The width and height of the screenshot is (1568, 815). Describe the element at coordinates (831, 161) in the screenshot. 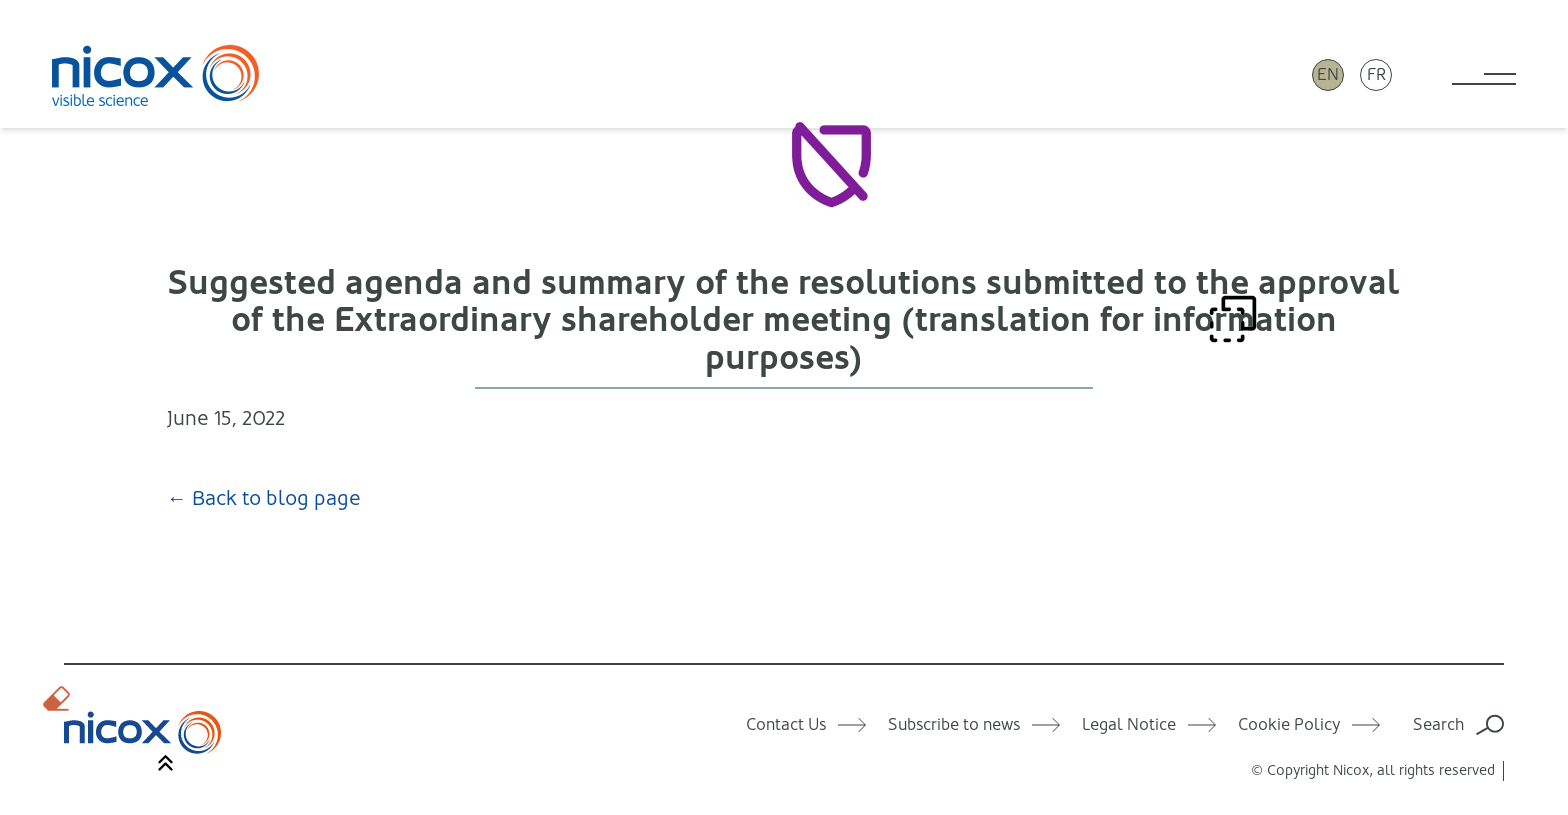

I see `security or protection is disabled` at that location.